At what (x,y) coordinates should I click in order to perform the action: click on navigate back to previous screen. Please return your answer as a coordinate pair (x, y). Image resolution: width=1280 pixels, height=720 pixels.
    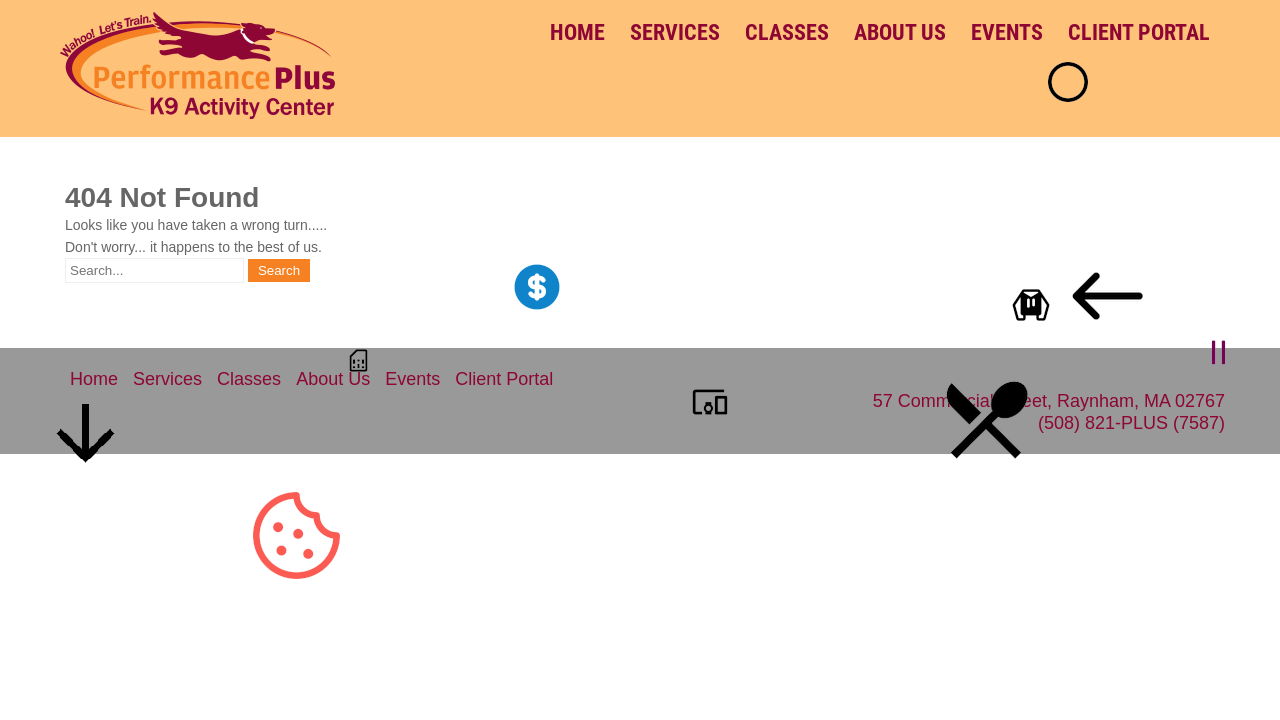
    Looking at the image, I should click on (1107, 296).